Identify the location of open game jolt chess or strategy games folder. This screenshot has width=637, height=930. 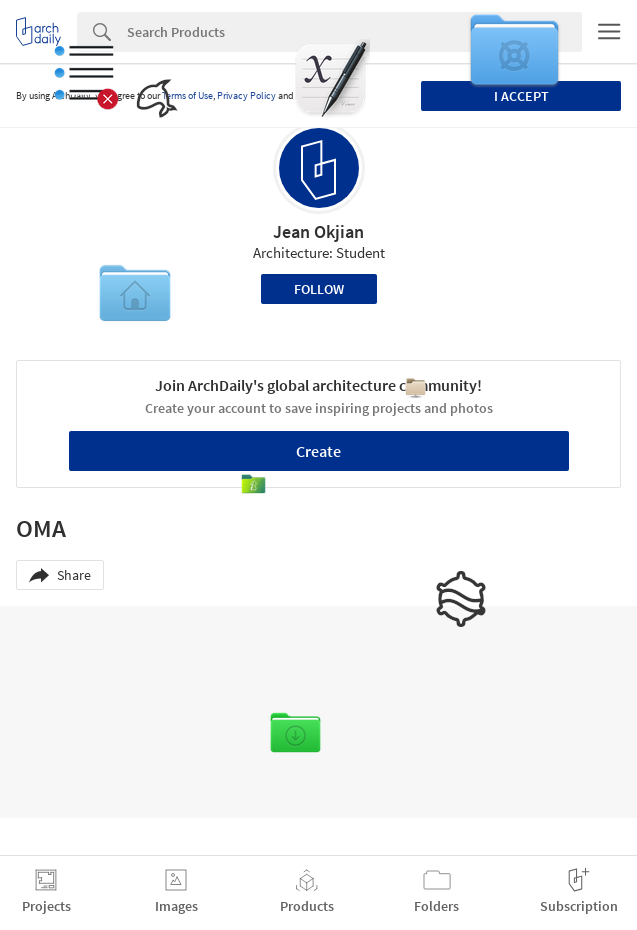
(253, 484).